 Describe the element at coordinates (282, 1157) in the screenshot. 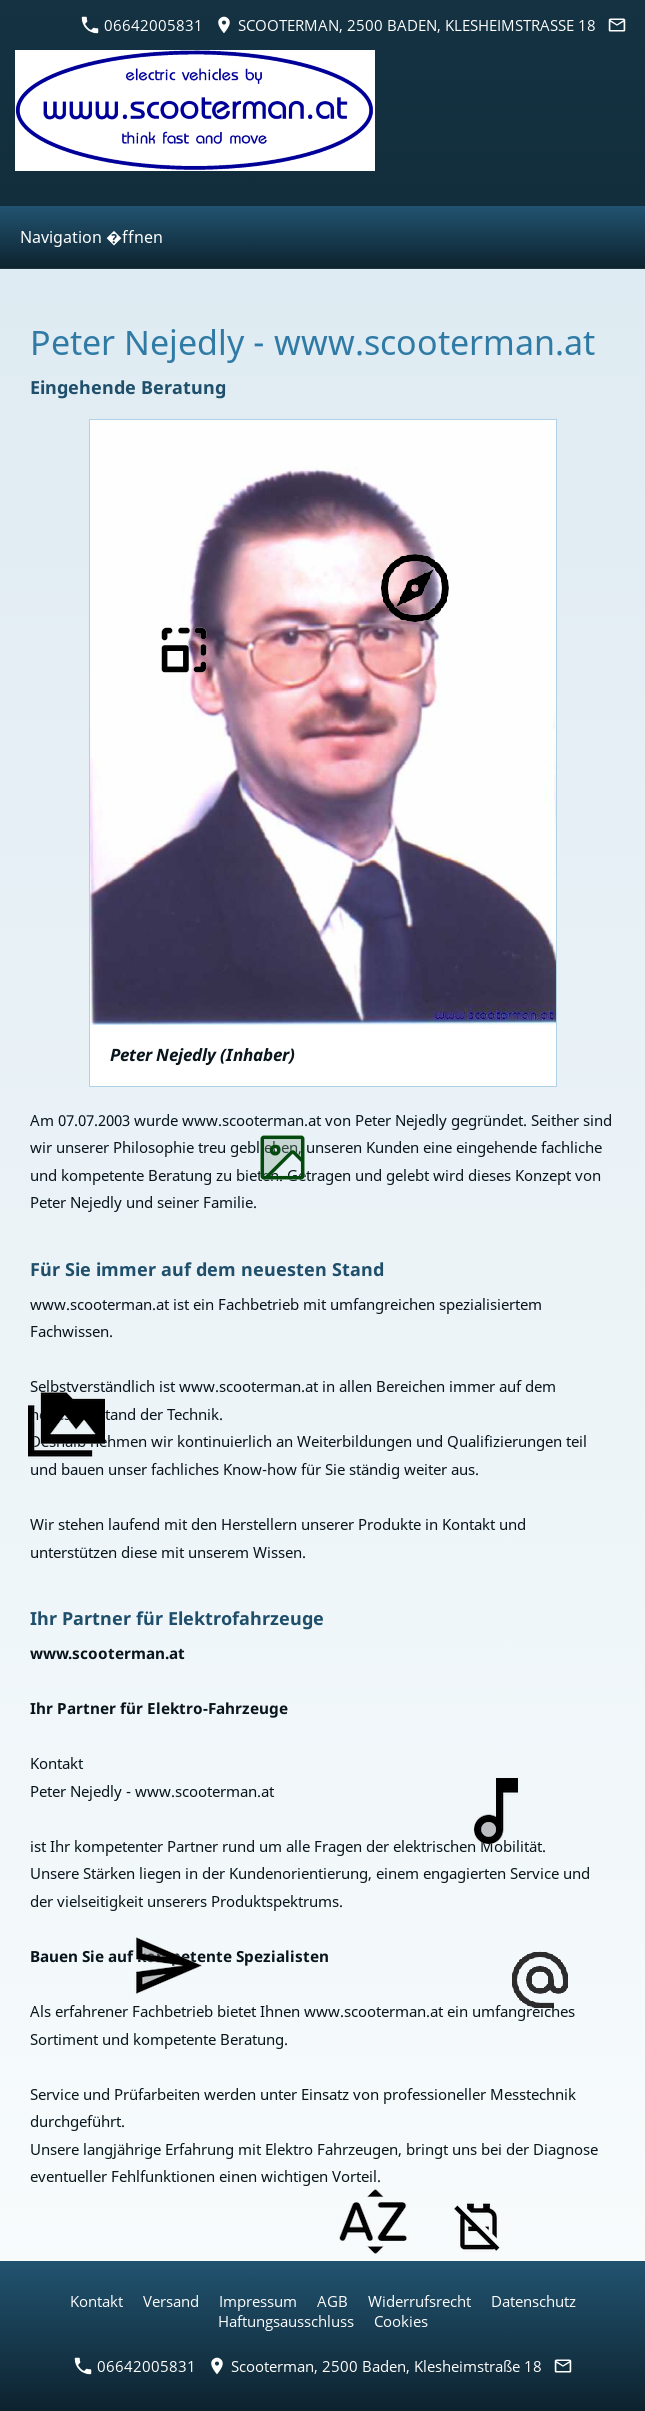

I see `view image or photo` at that location.